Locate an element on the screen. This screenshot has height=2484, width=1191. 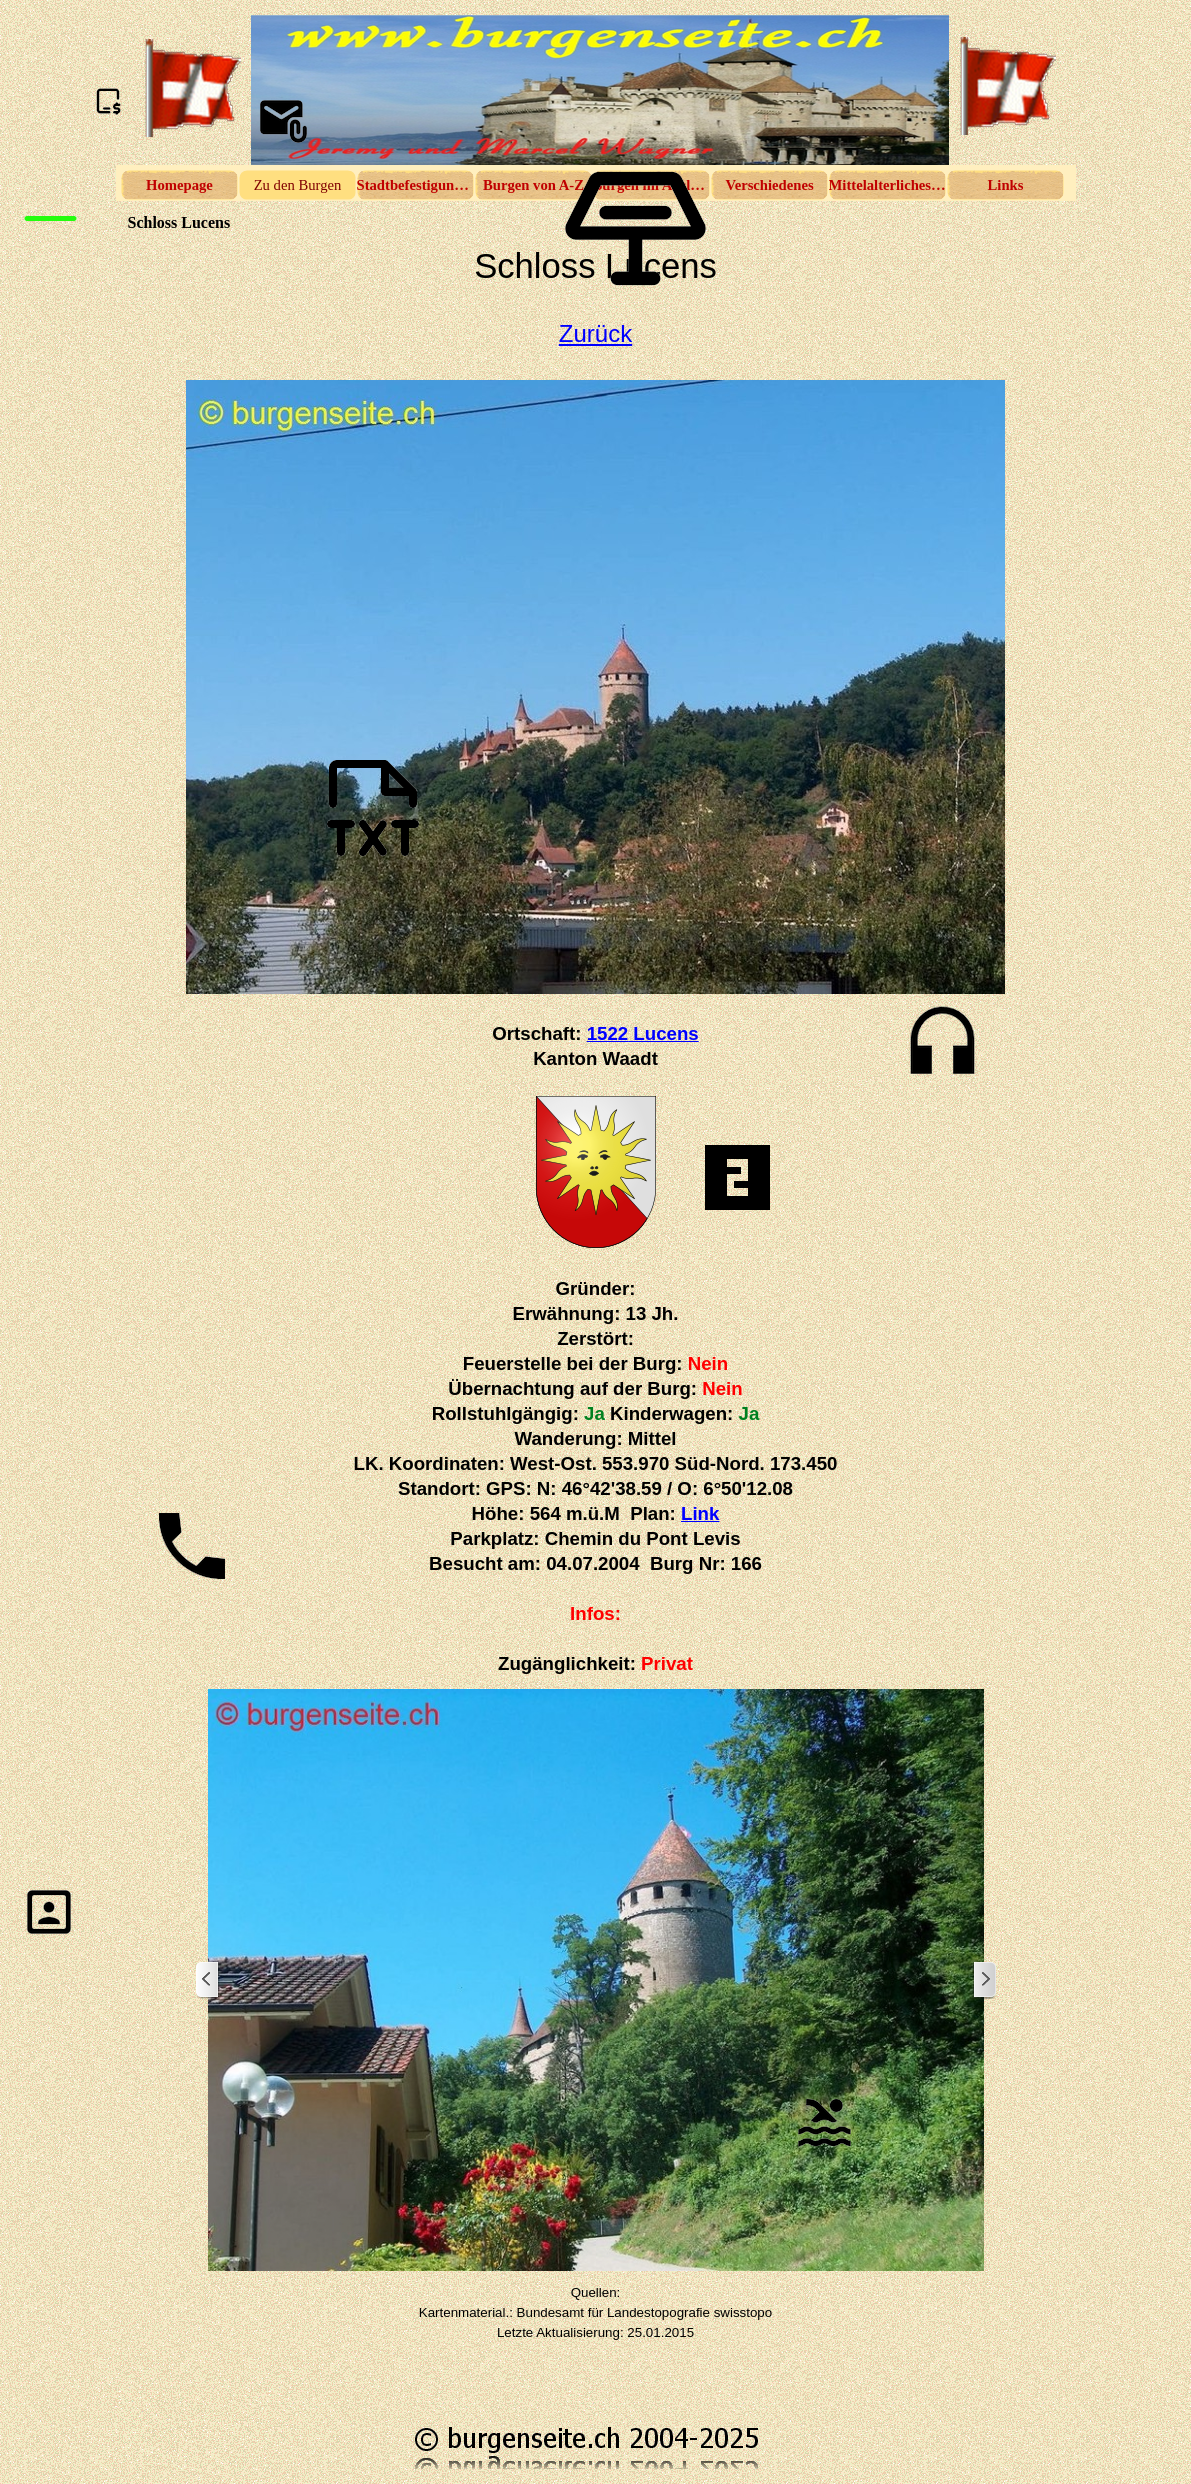
view tablet payment or pricing options is located at coordinates (108, 101).